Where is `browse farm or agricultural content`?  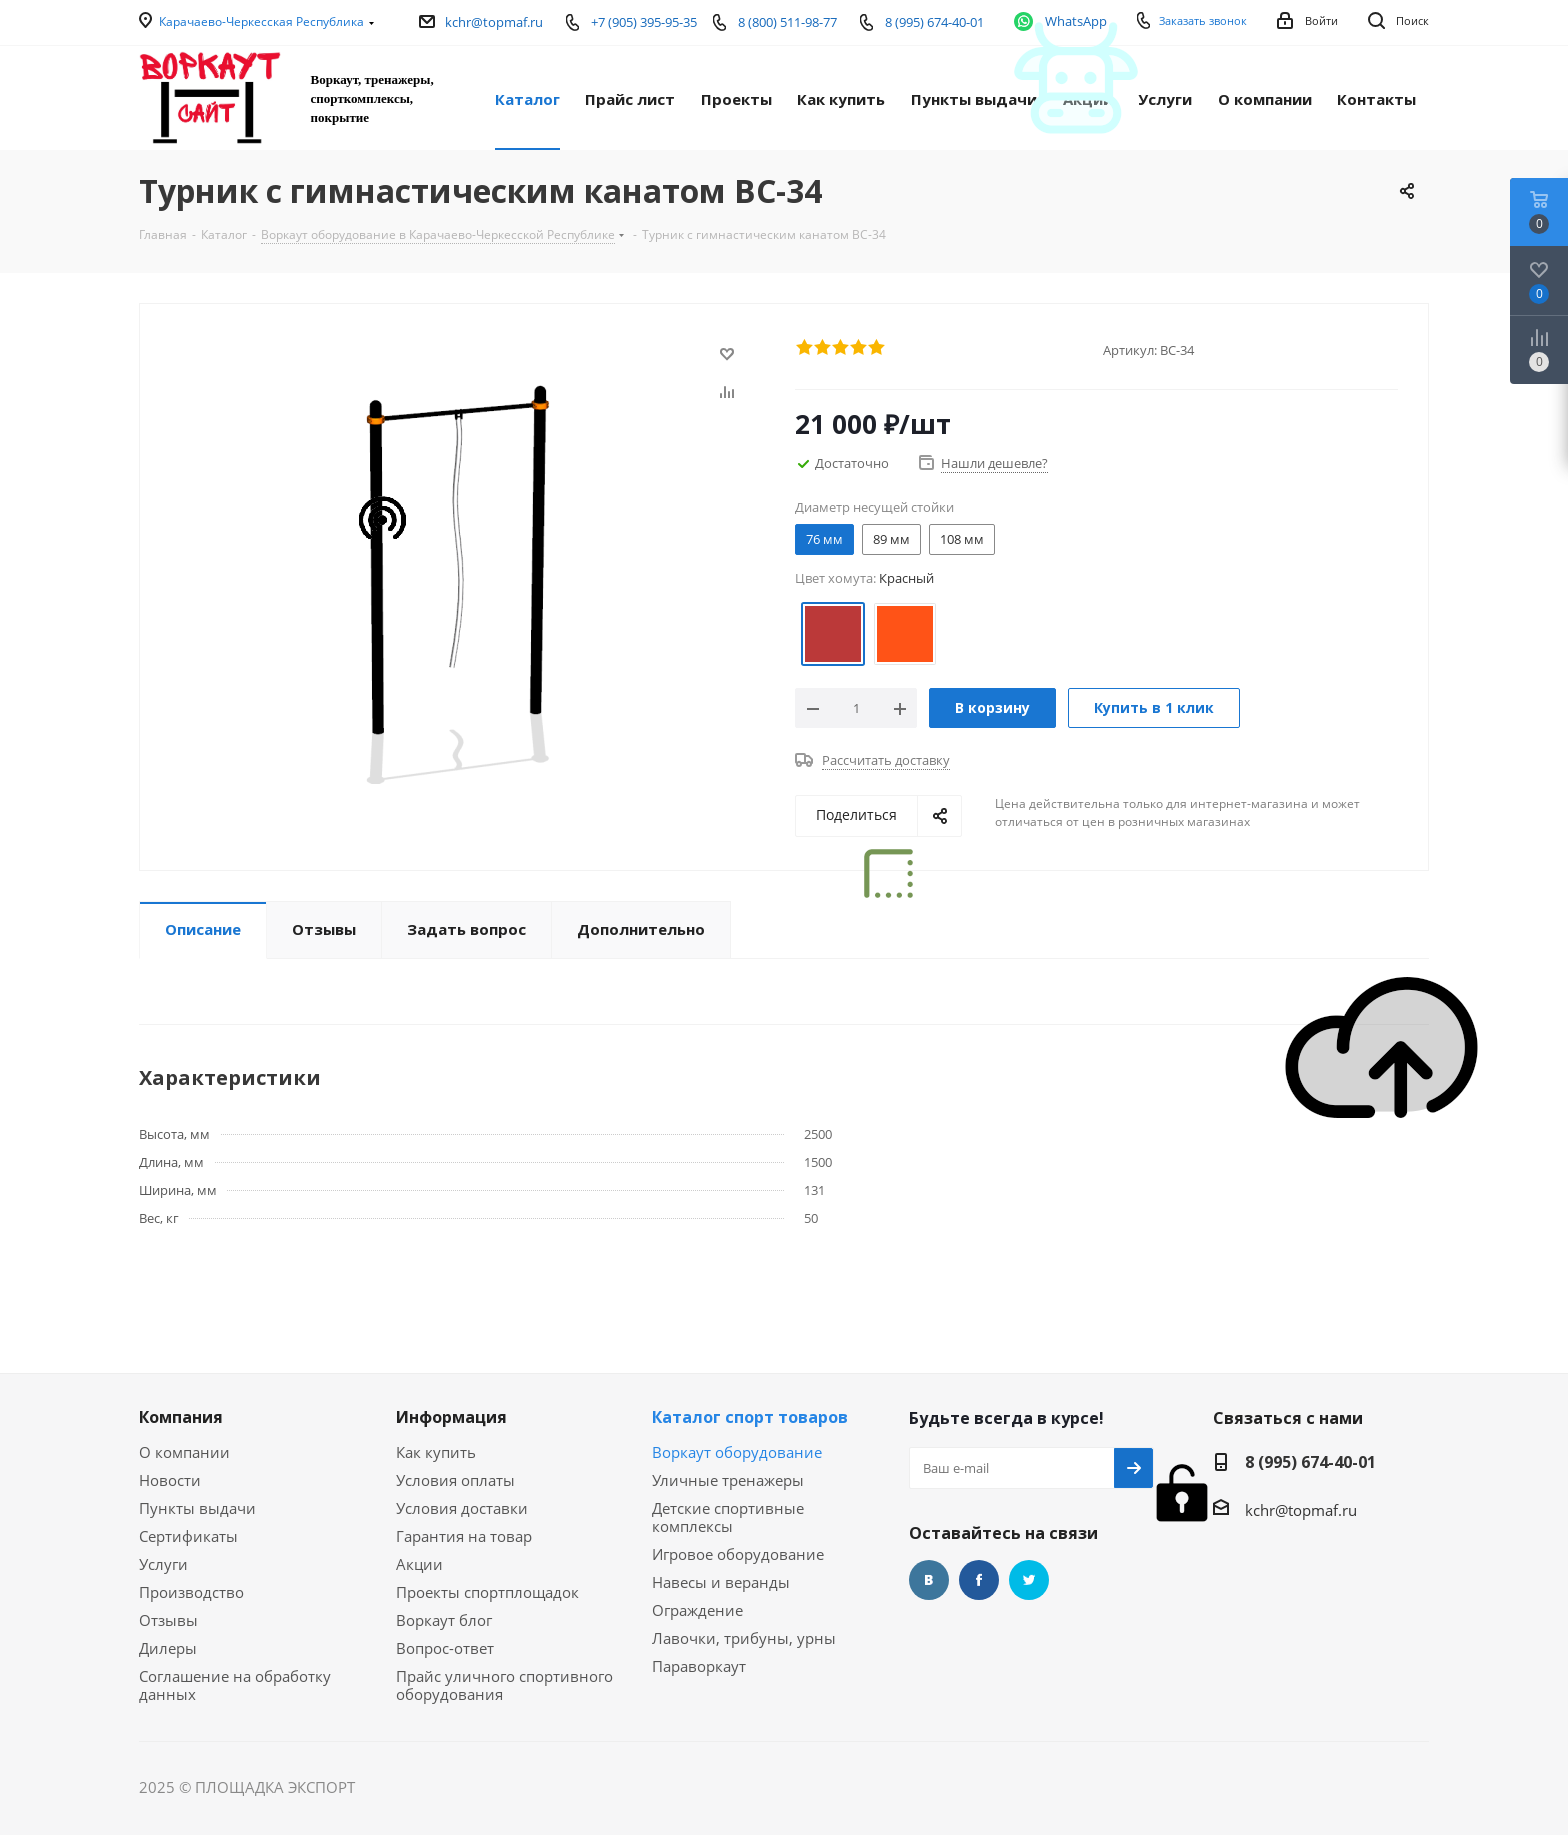
browse farm or agricultural content is located at coordinates (1076, 80).